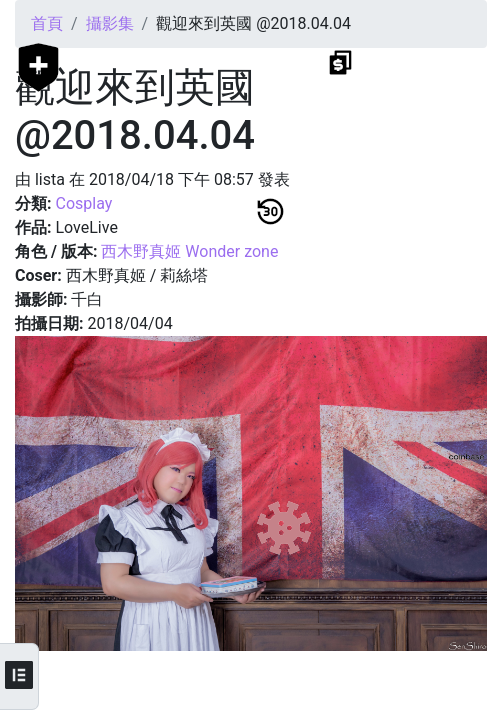 The image size is (502, 720). Describe the element at coordinates (38, 67) in the screenshot. I see `indicates health or medical protection status` at that location.